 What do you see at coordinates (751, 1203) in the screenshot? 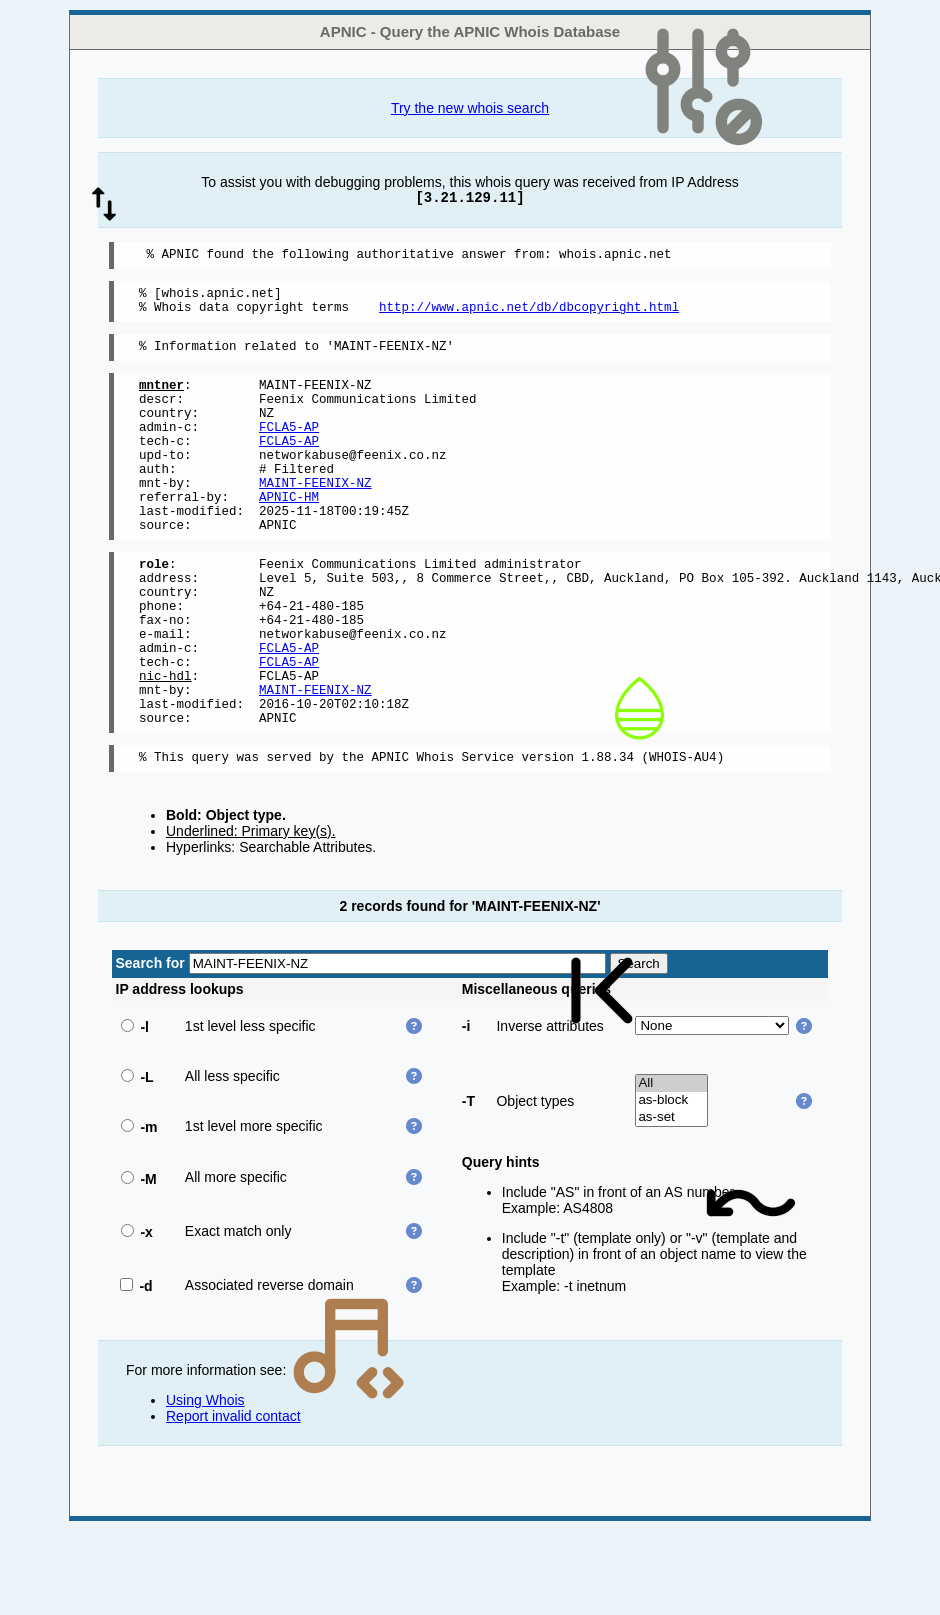
I see `undo or revert previous action` at bounding box center [751, 1203].